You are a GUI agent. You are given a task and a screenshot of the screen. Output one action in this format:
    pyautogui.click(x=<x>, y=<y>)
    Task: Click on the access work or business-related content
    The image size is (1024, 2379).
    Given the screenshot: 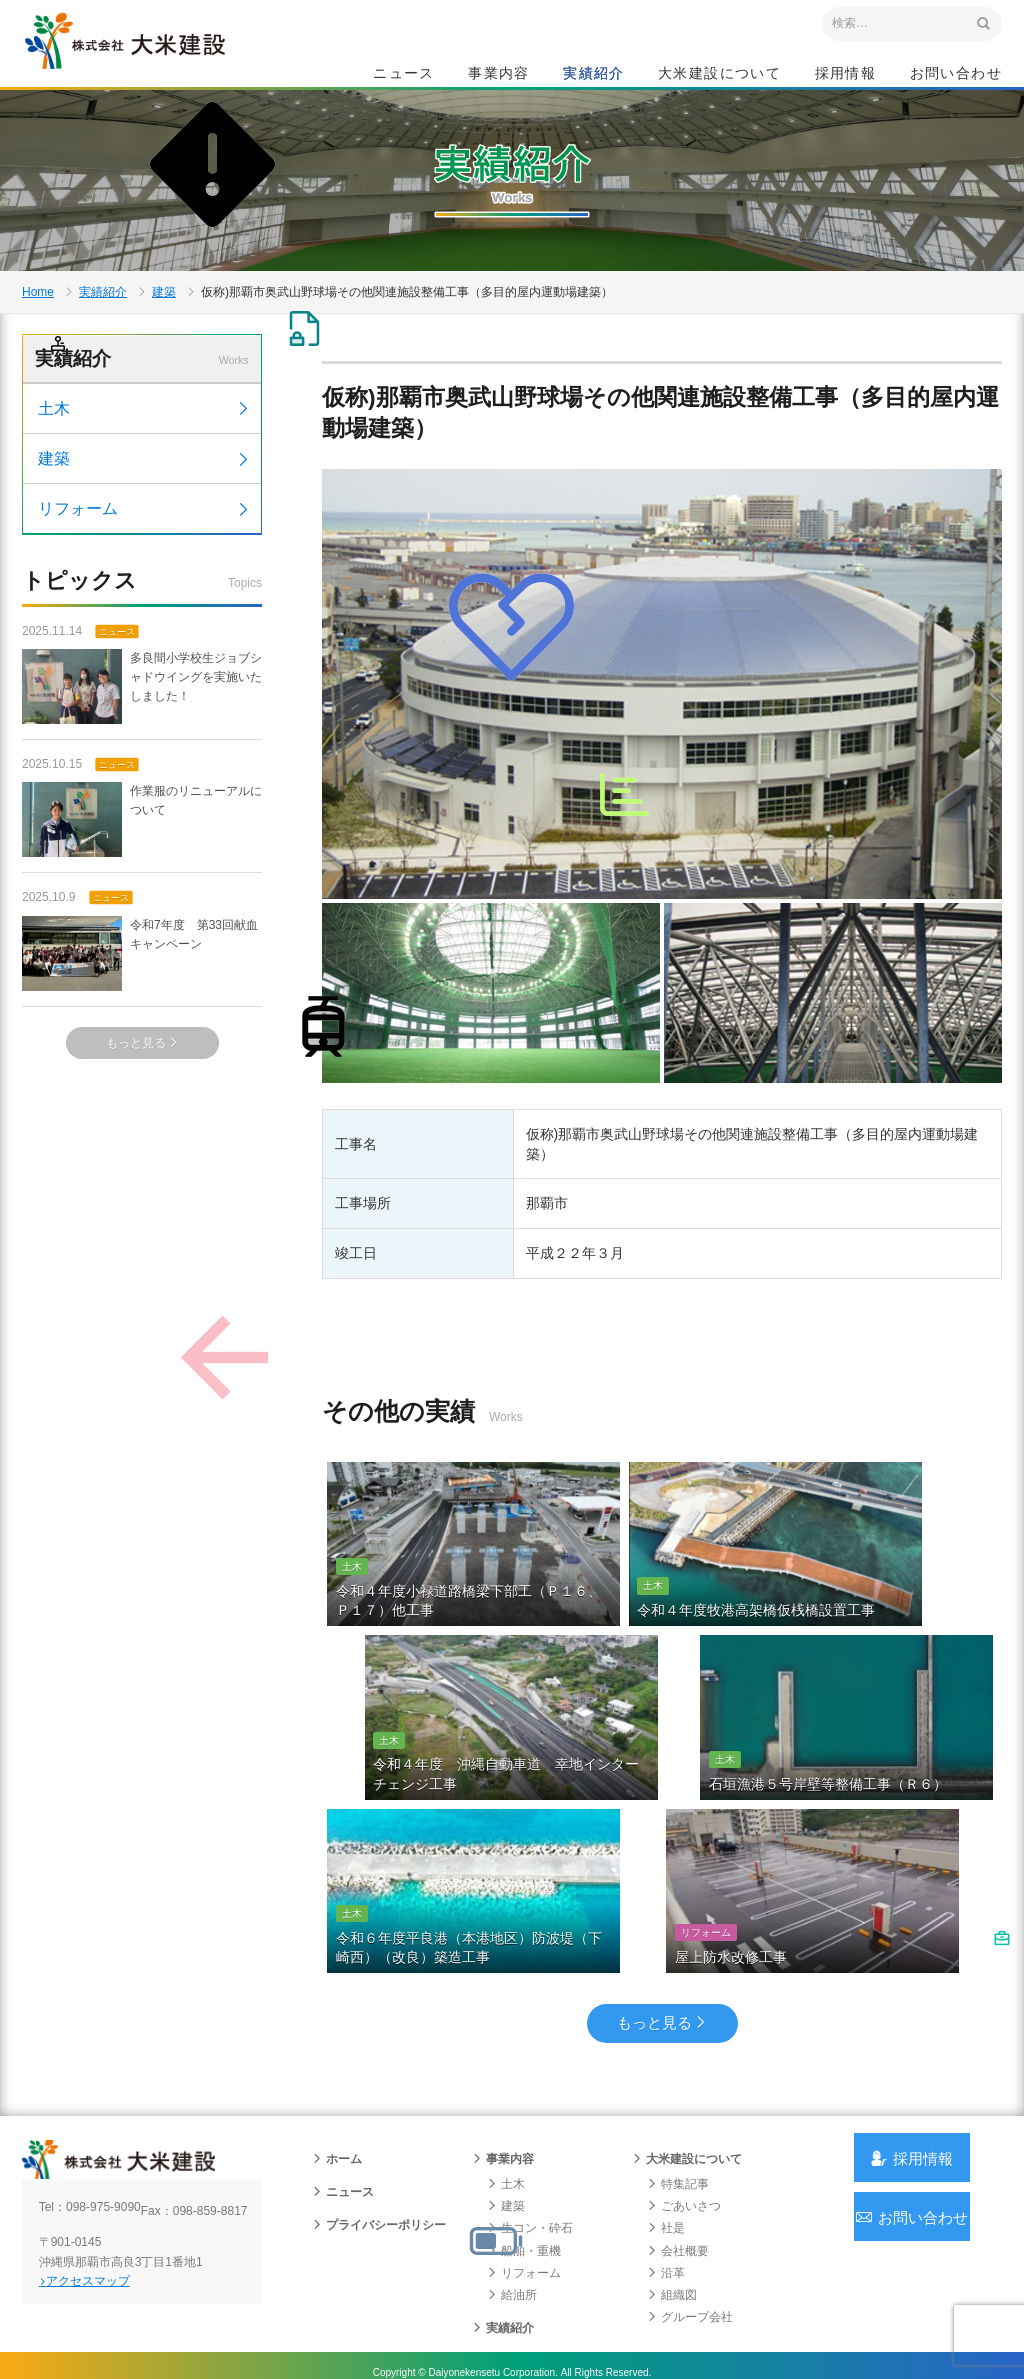 What is the action you would take?
    pyautogui.click(x=1002, y=1939)
    